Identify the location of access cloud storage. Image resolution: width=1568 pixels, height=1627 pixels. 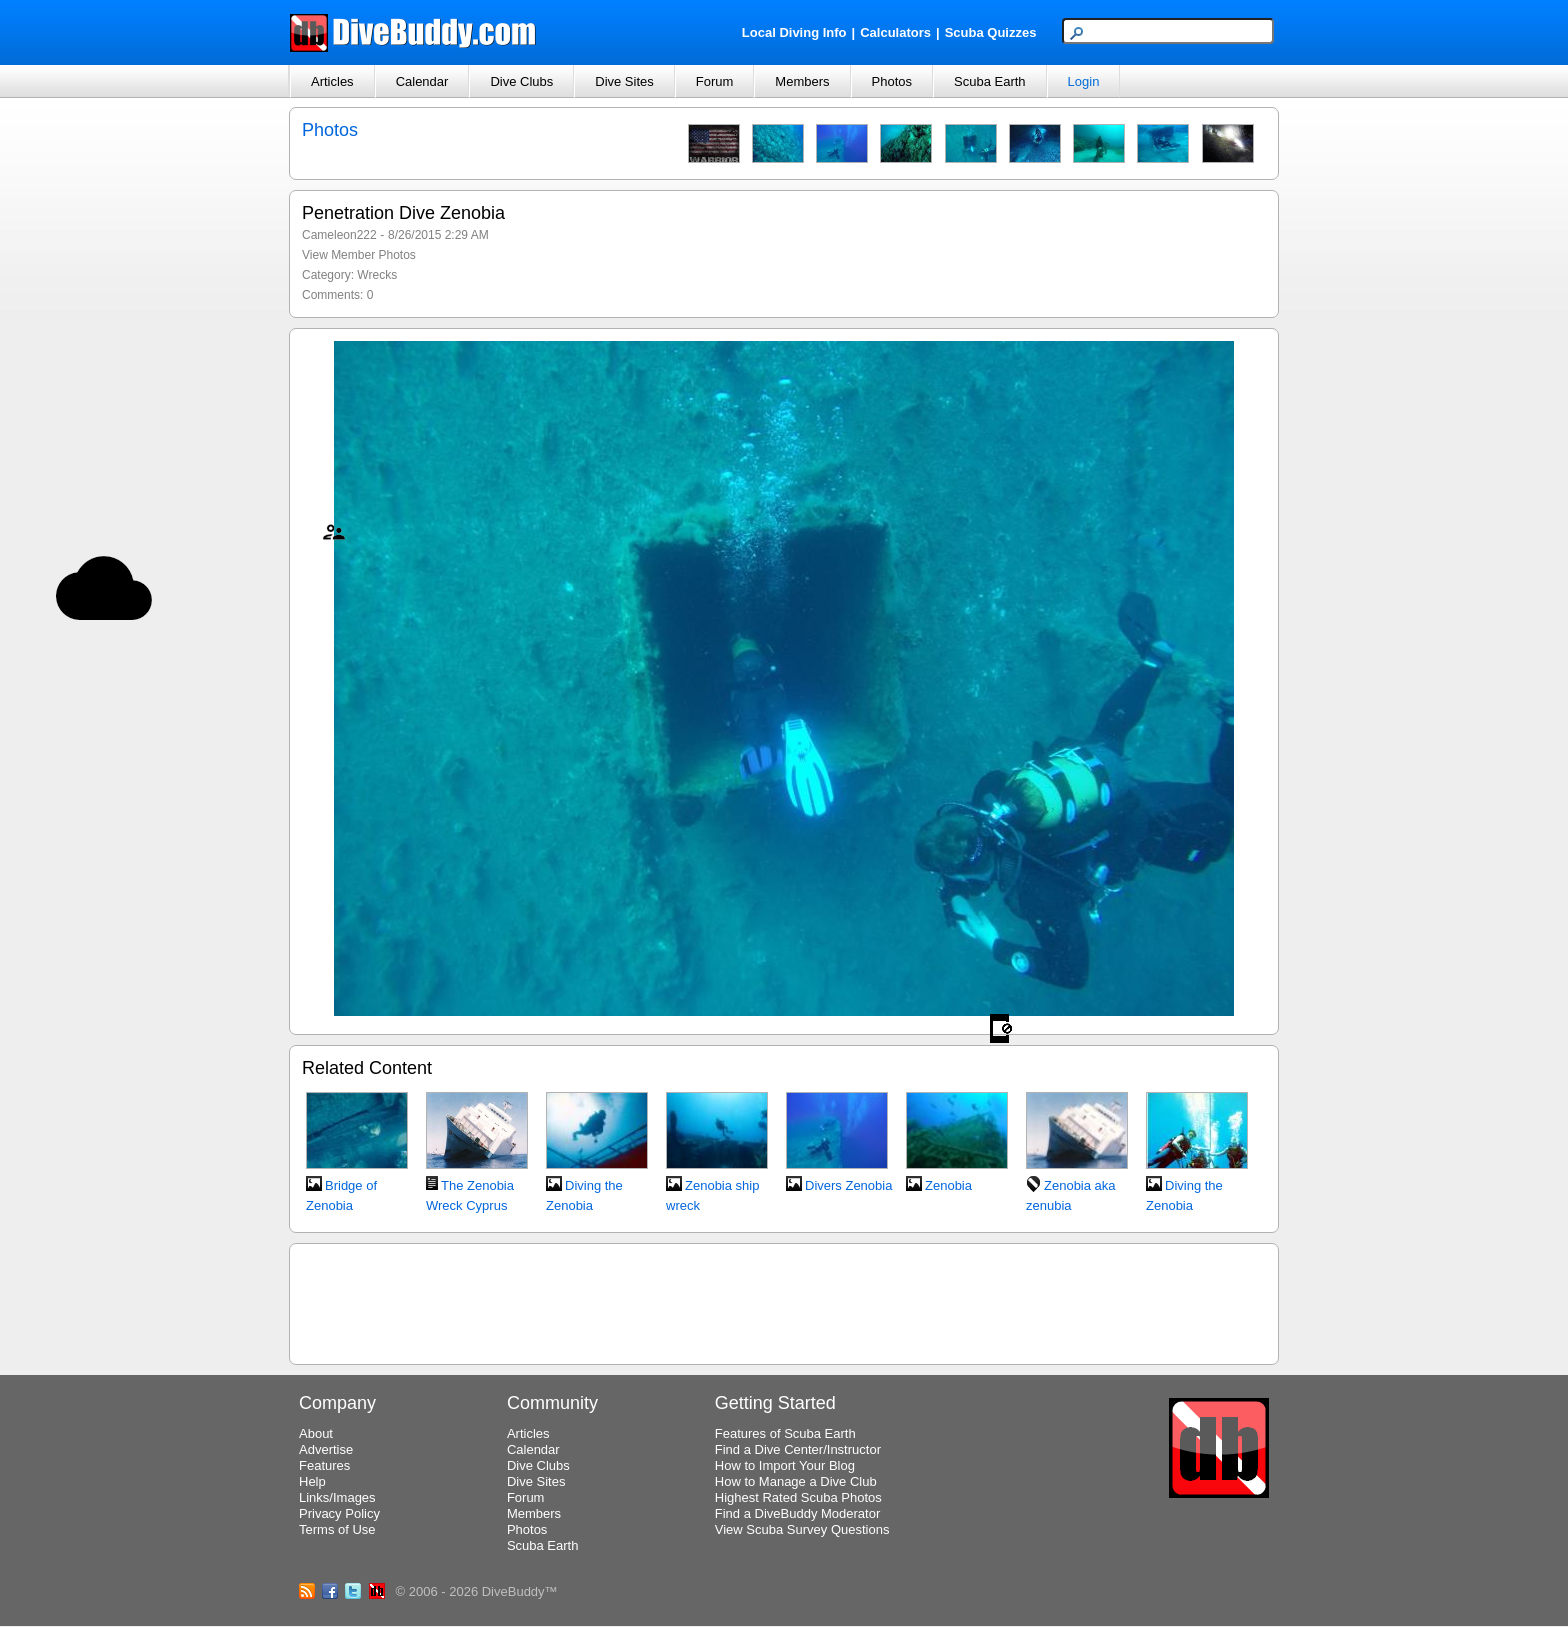
(104, 588).